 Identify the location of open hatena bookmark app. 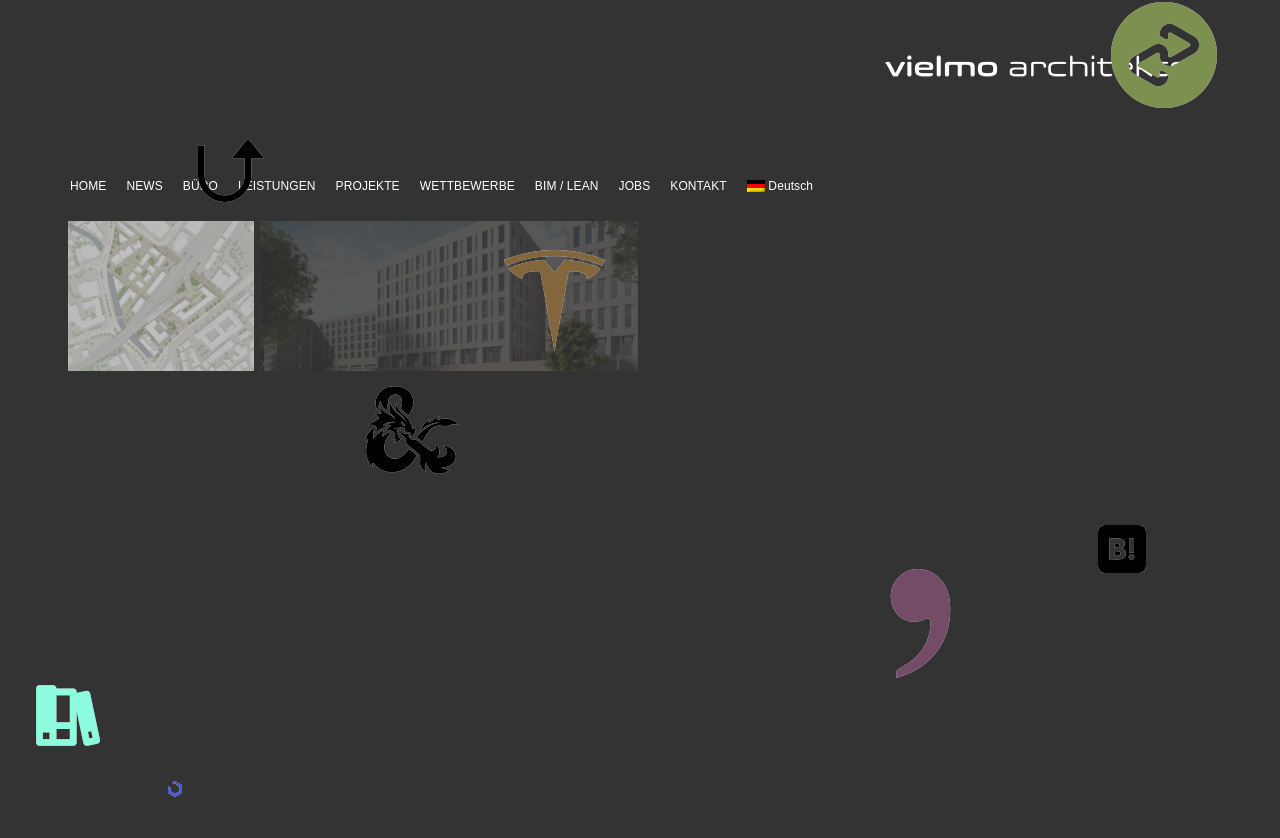
(1122, 549).